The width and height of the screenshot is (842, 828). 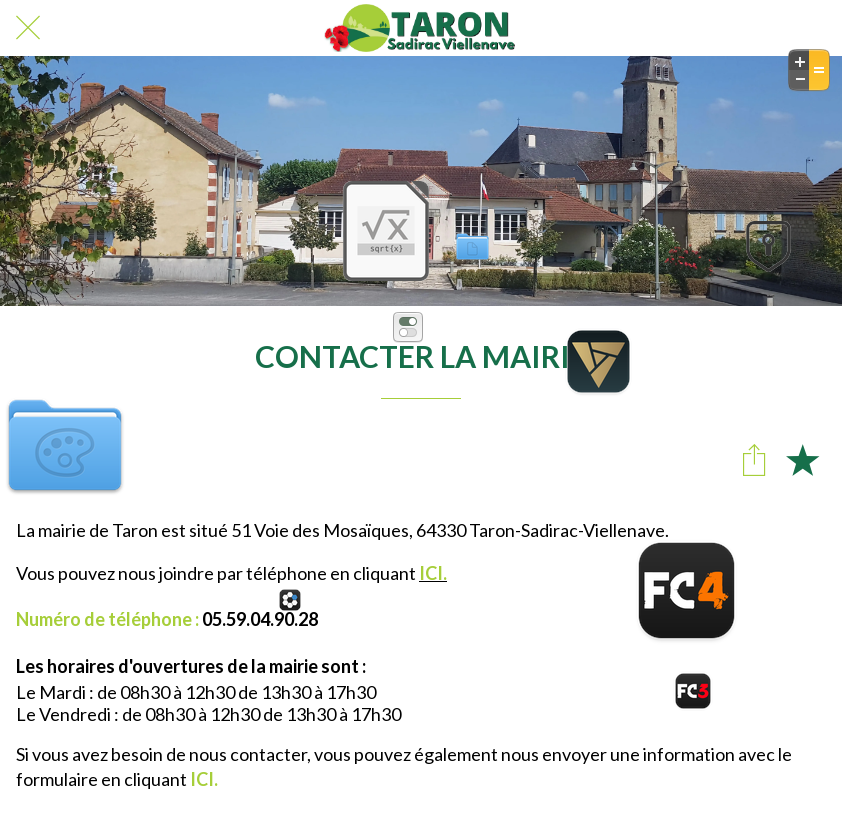 What do you see at coordinates (472, 246) in the screenshot?
I see `open your documents folder` at bounding box center [472, 246].